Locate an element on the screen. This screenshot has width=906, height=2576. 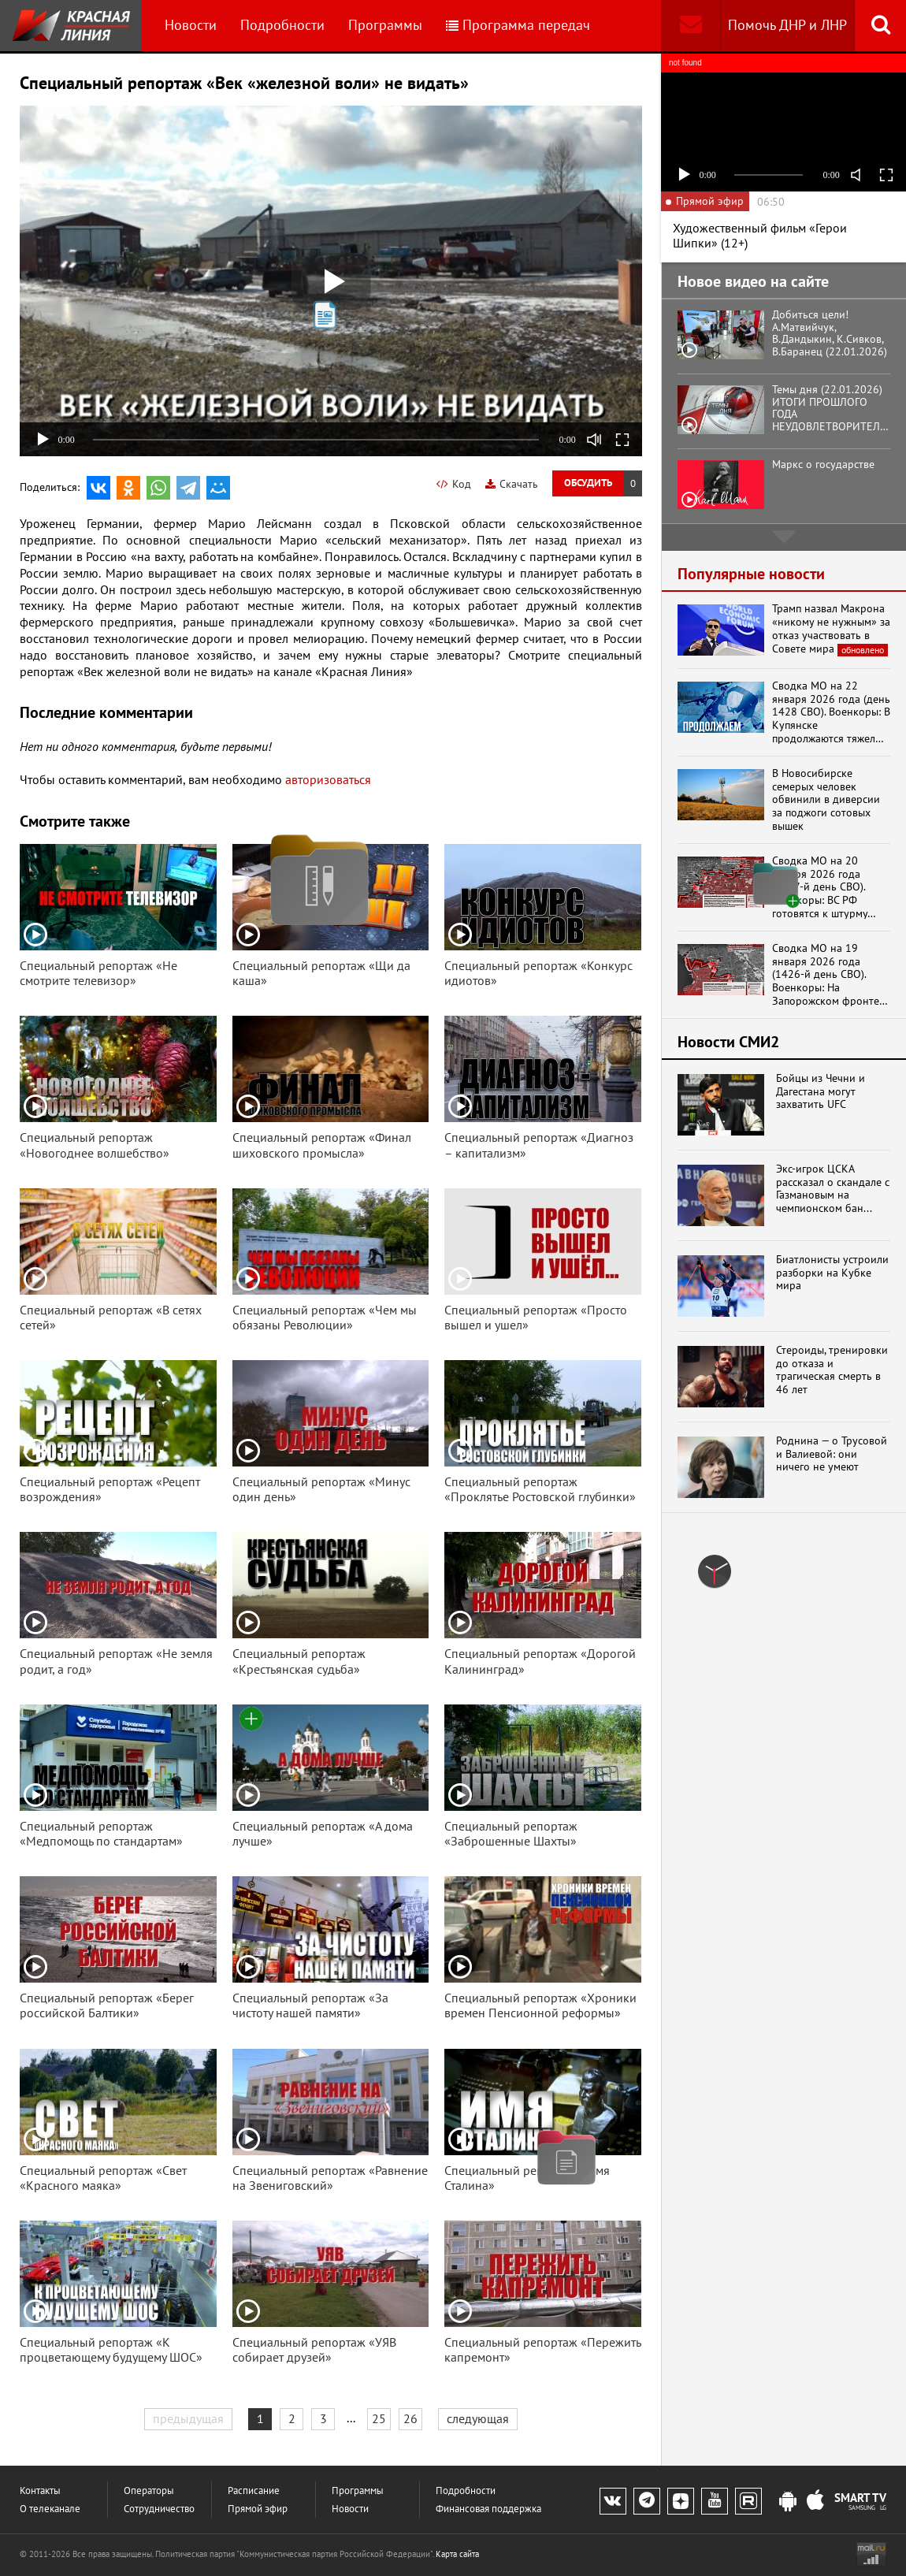
open a libreoffice writer document is located at coordinates (325, 314).